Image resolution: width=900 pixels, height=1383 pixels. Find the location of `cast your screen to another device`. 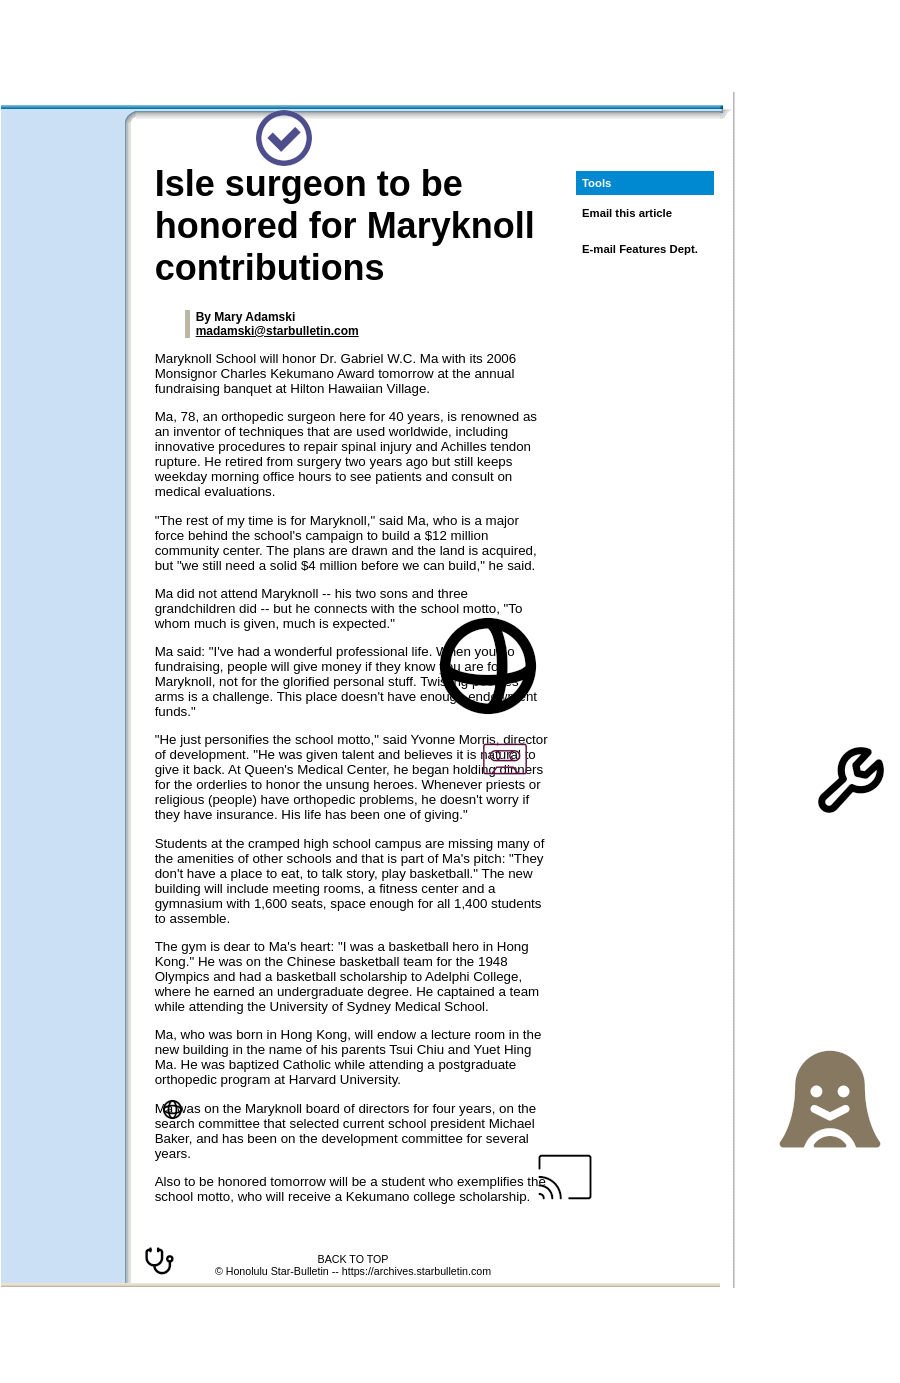

cast your screen to another device is located at coordinates (565, 1177).